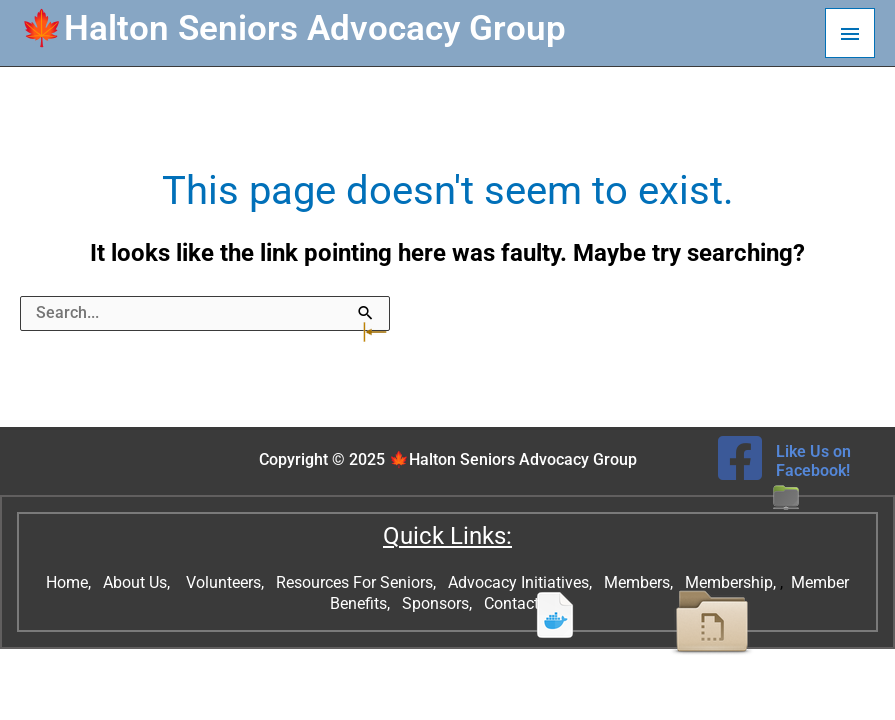  What do you see at coordinates (712, 625) in the screenshot?
I see `access your templates folder` at bounding box center [712, 625].